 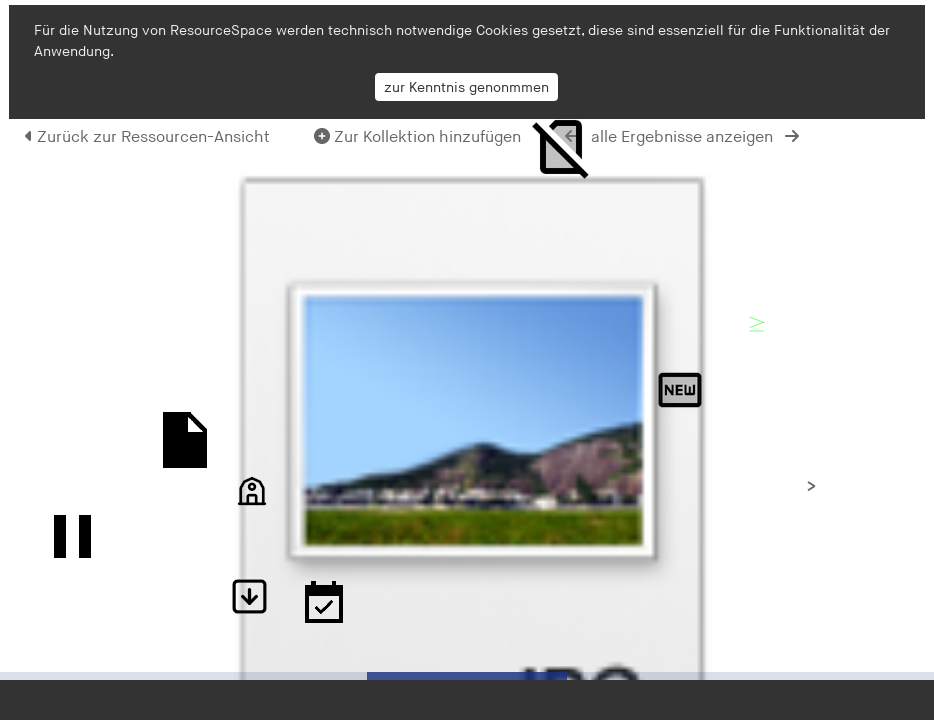 What do you see at coordinates (561, 147) in the screenshot?
I see `no sim card detected` at bounding box center [561, 147].